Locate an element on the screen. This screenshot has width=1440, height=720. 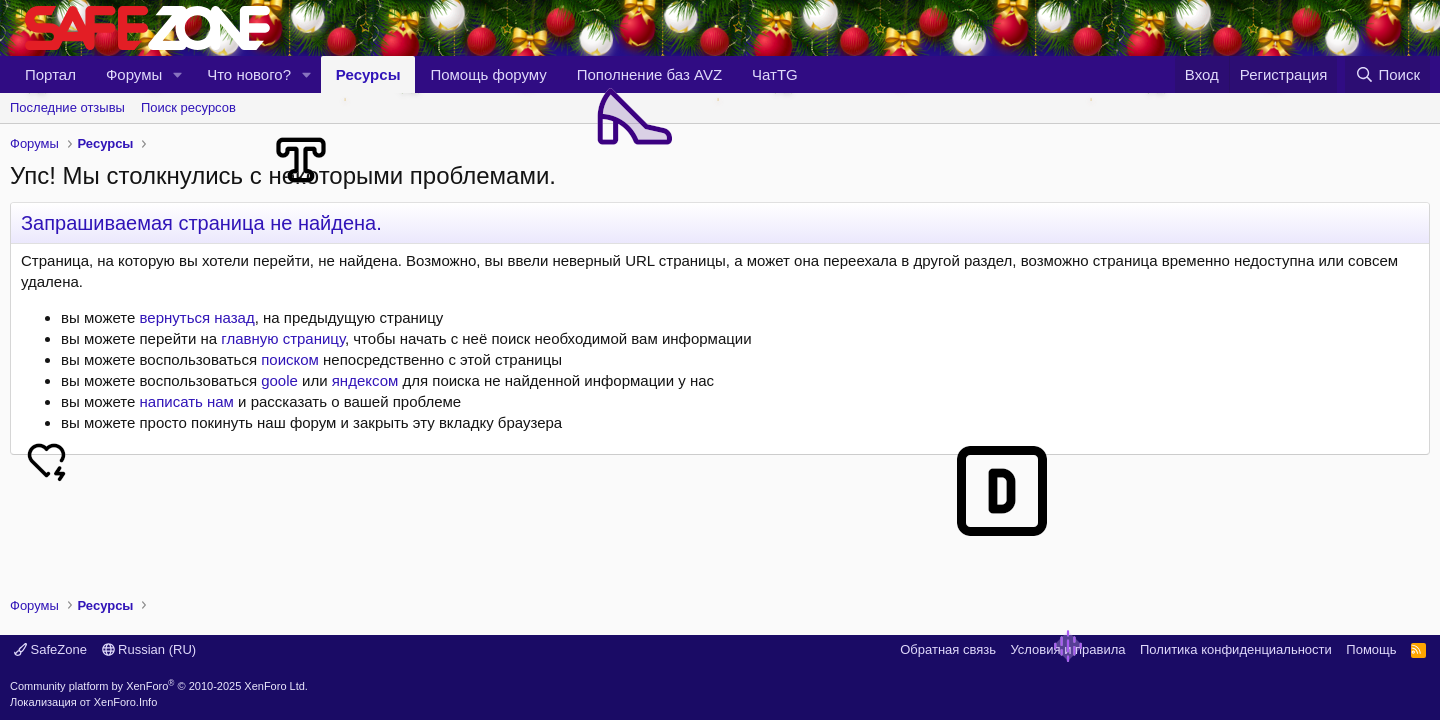
quick-like or instant favorite action is located at coordinates (46, 460).